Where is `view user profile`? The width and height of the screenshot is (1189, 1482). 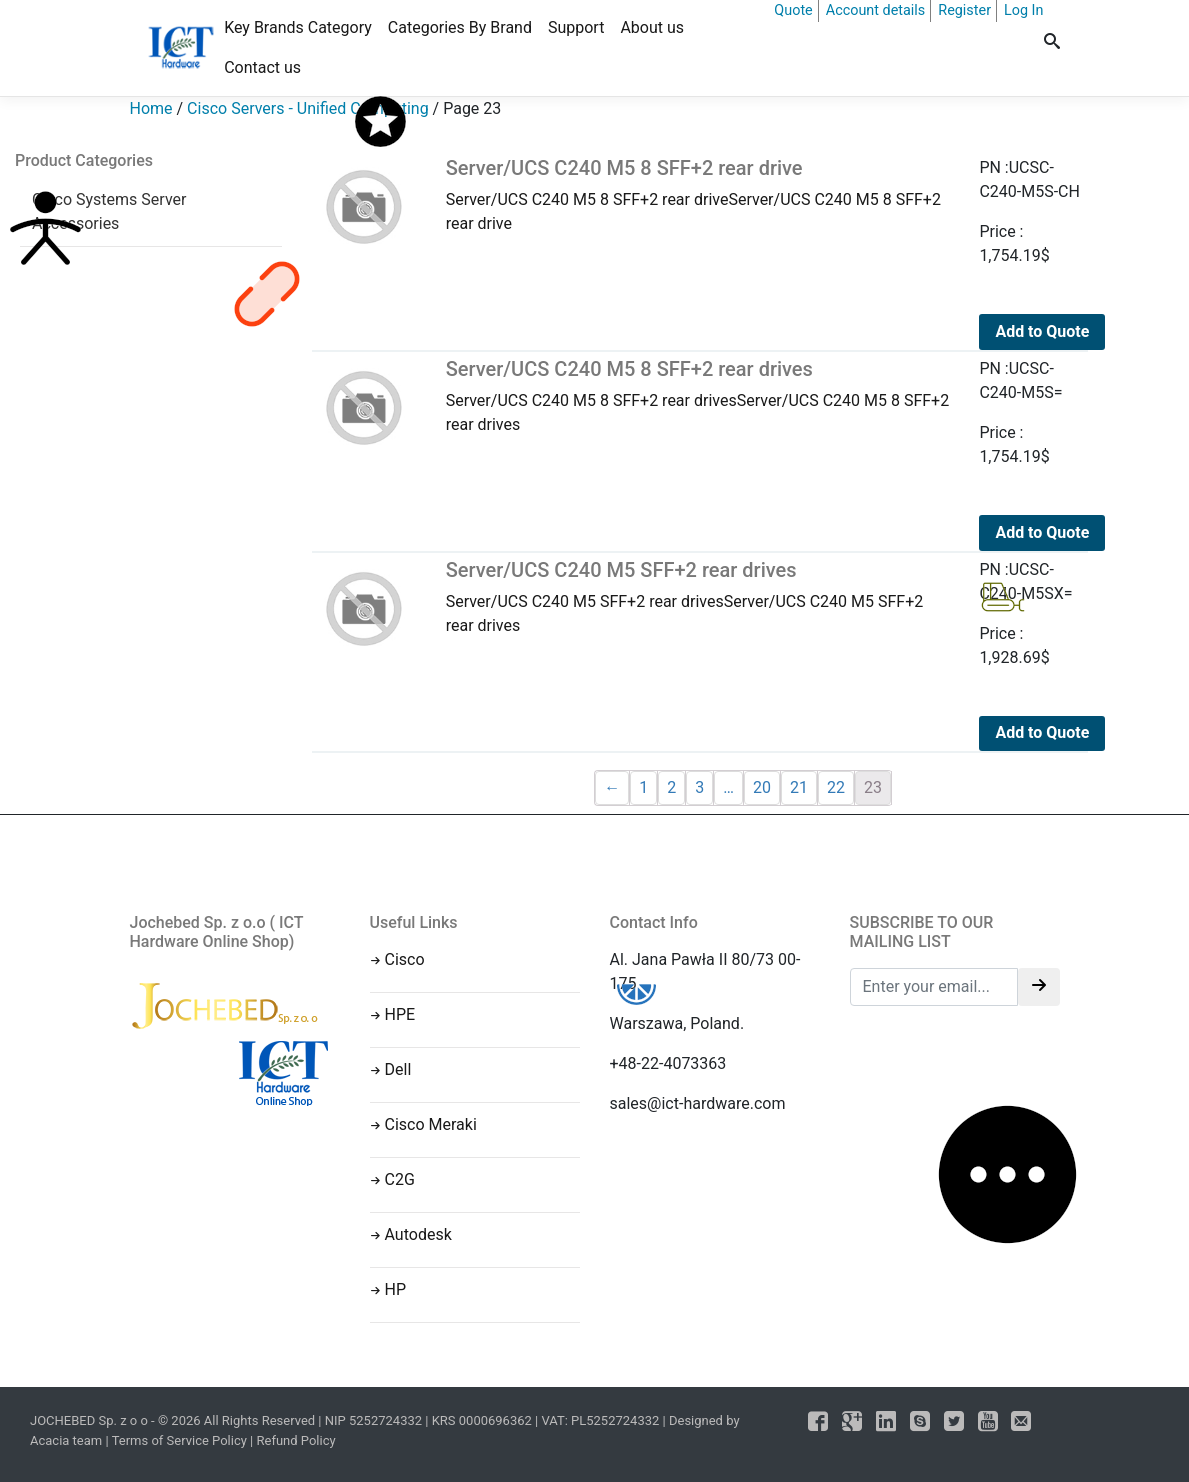
view user profile is located at coordinates (45, 229).